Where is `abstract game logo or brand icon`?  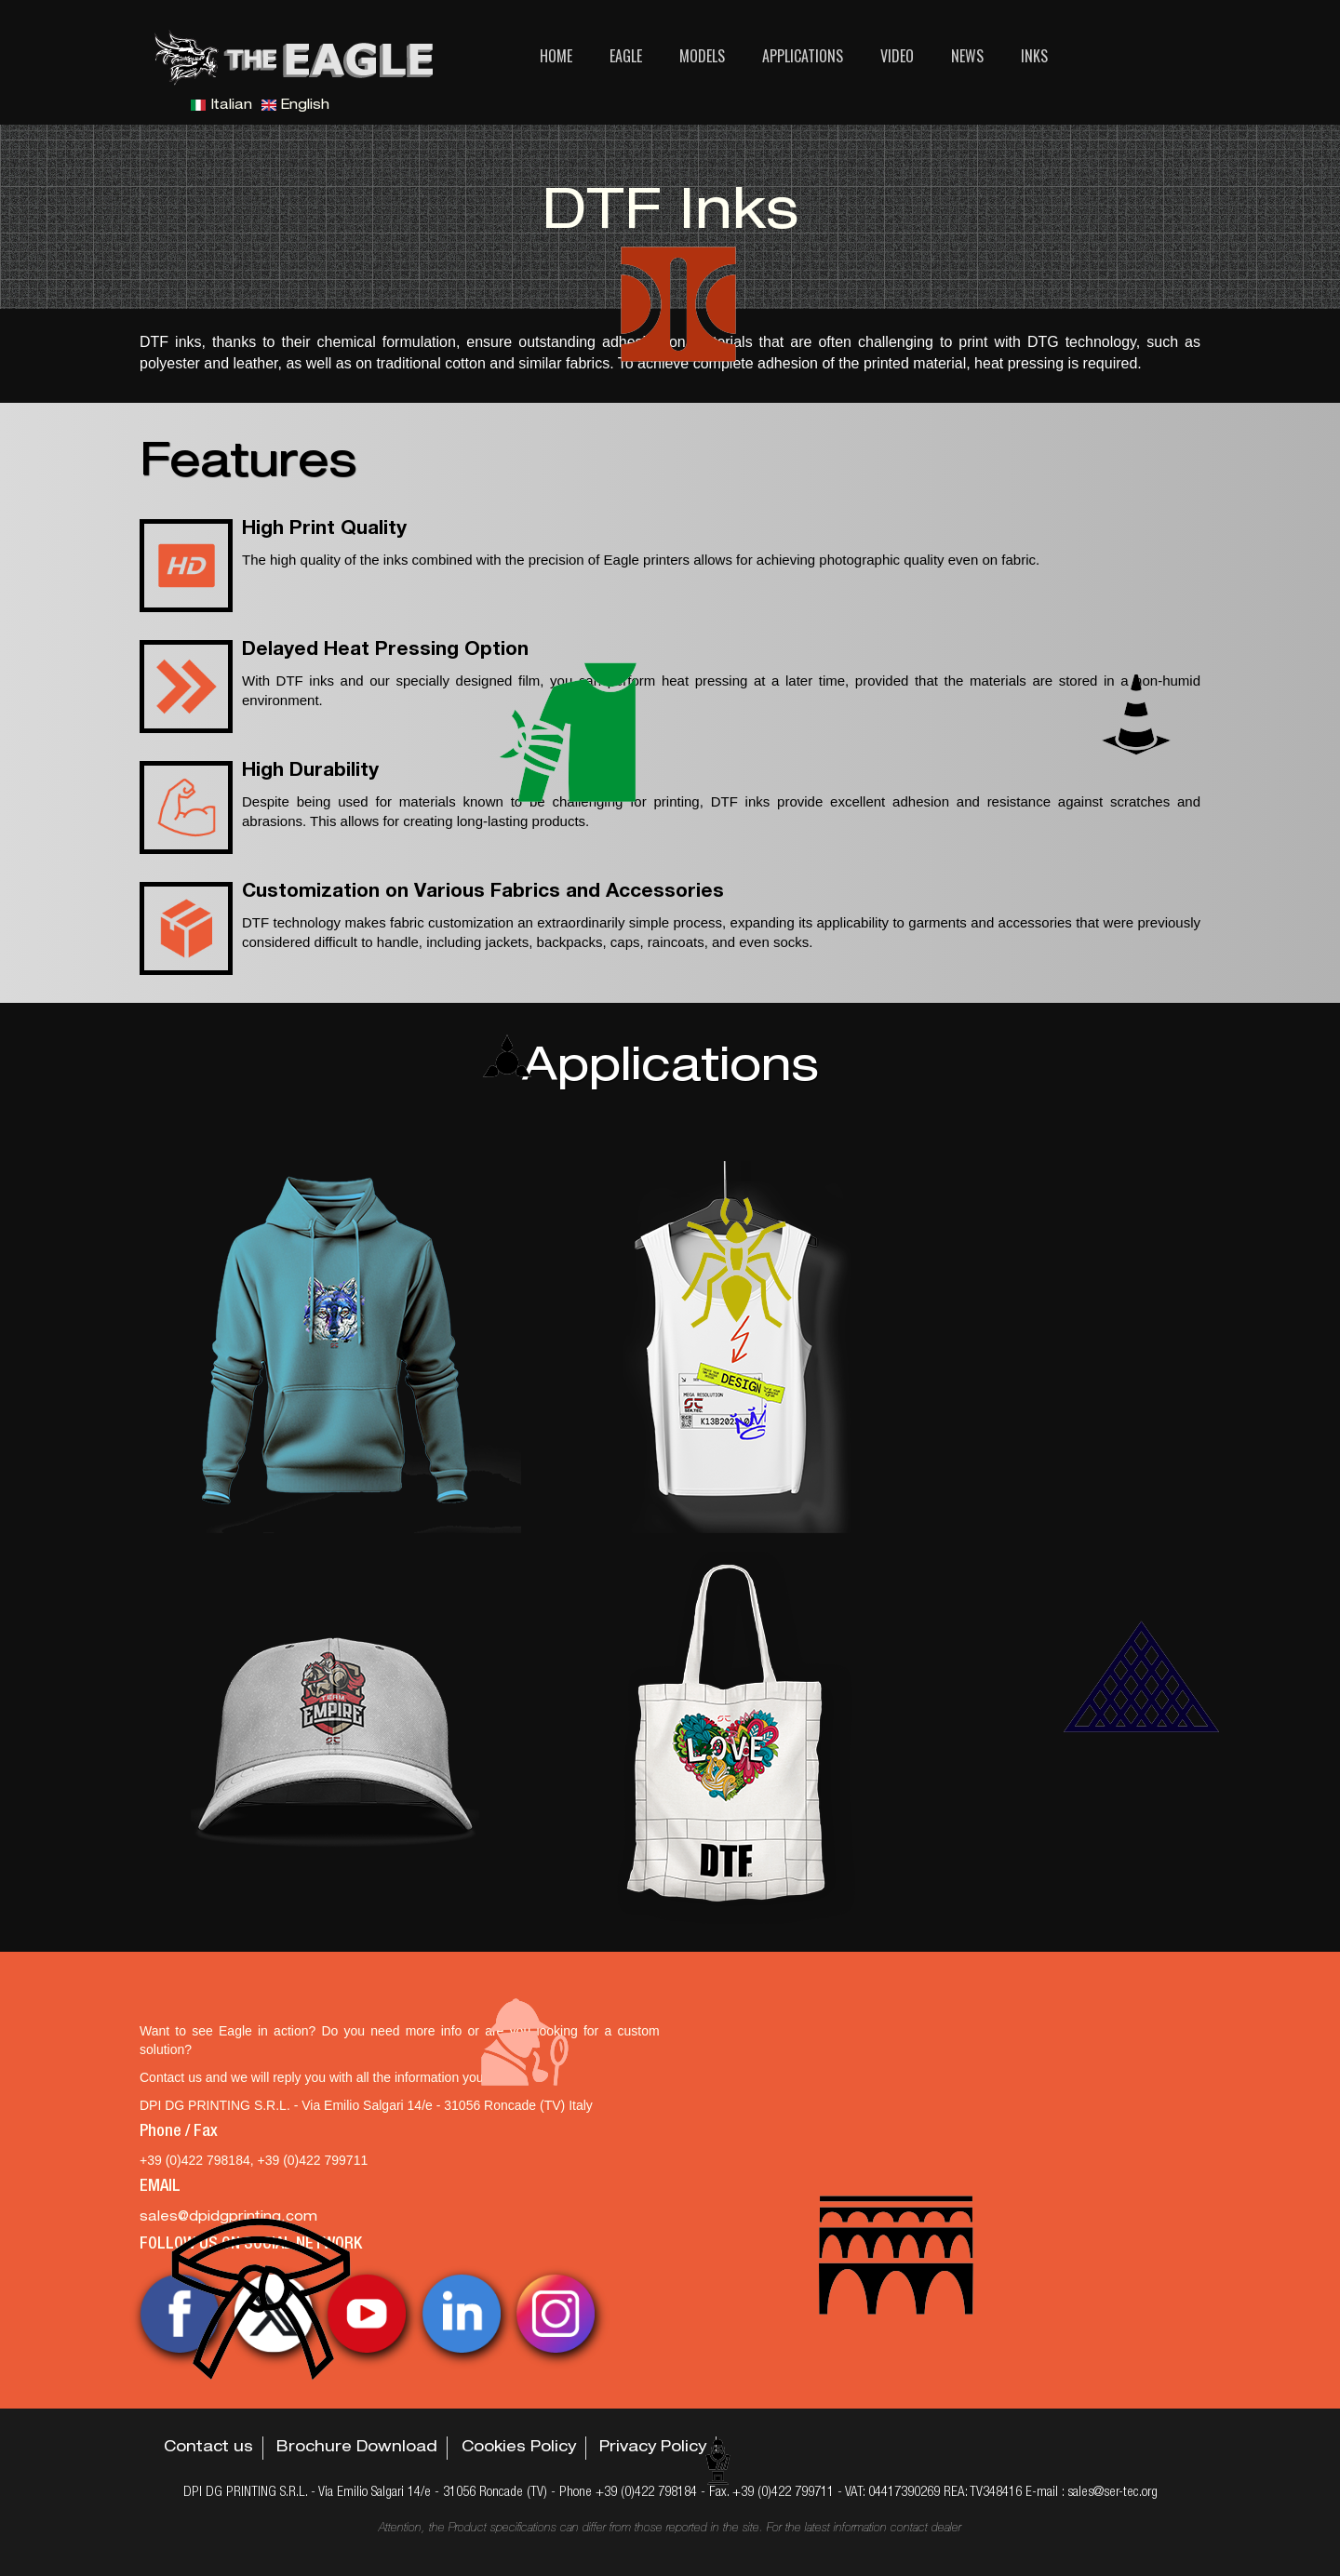 abstract game logo or brand icon is located at coordinates (678, 304).